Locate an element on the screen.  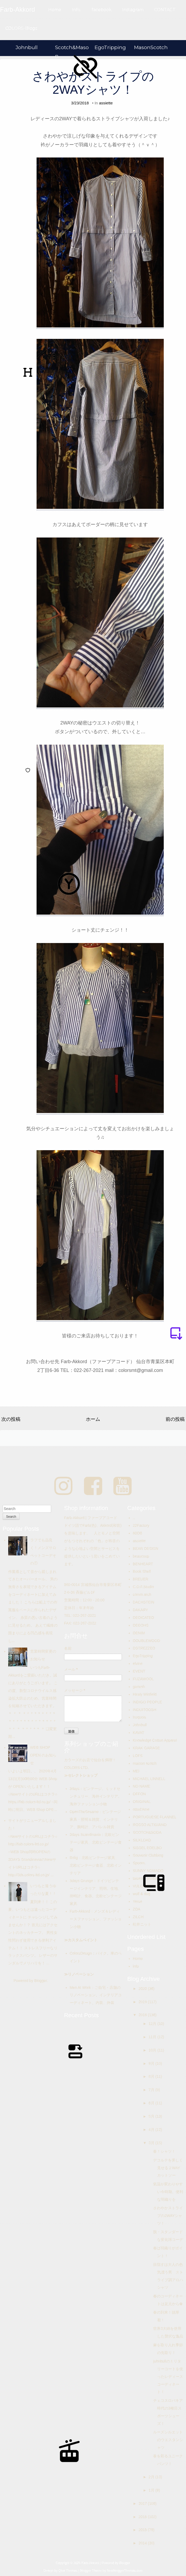
format text as a heading is located at coordinates (28, 372).